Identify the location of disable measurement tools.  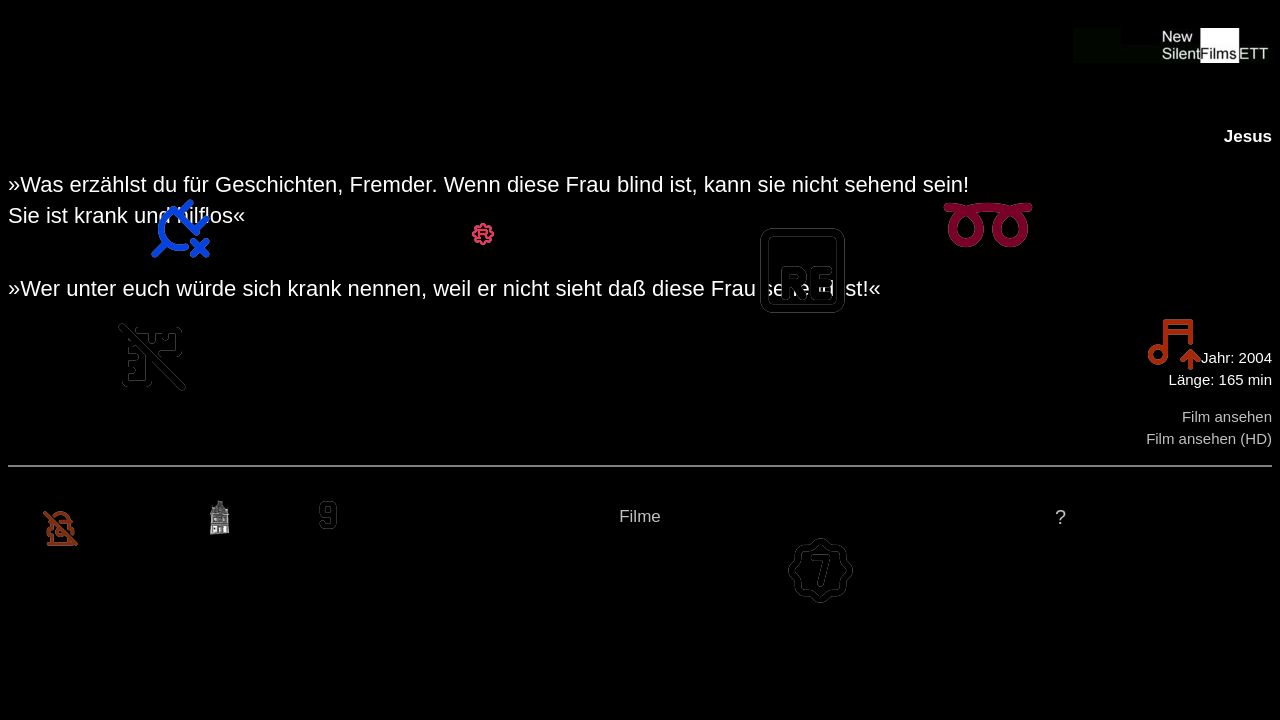
(152, 357).